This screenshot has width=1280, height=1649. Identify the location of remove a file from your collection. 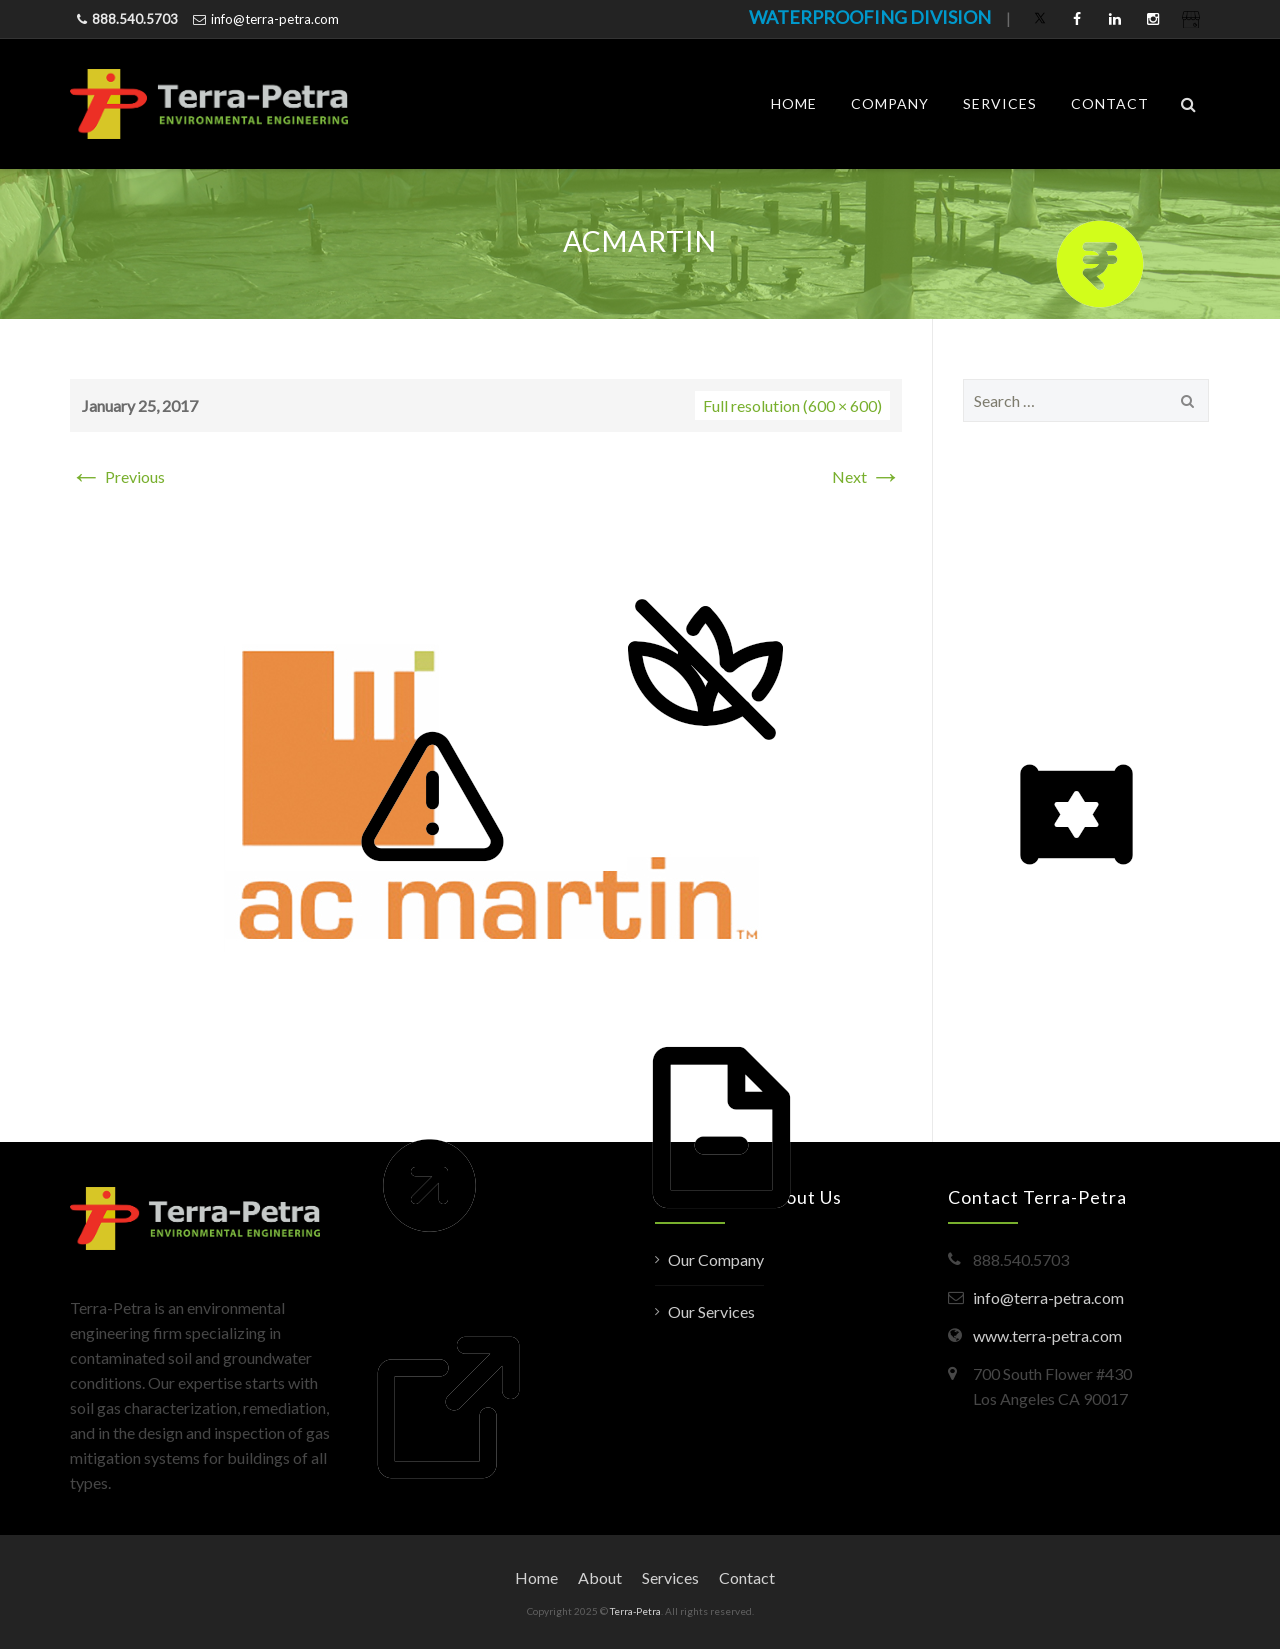
(721, 1127).